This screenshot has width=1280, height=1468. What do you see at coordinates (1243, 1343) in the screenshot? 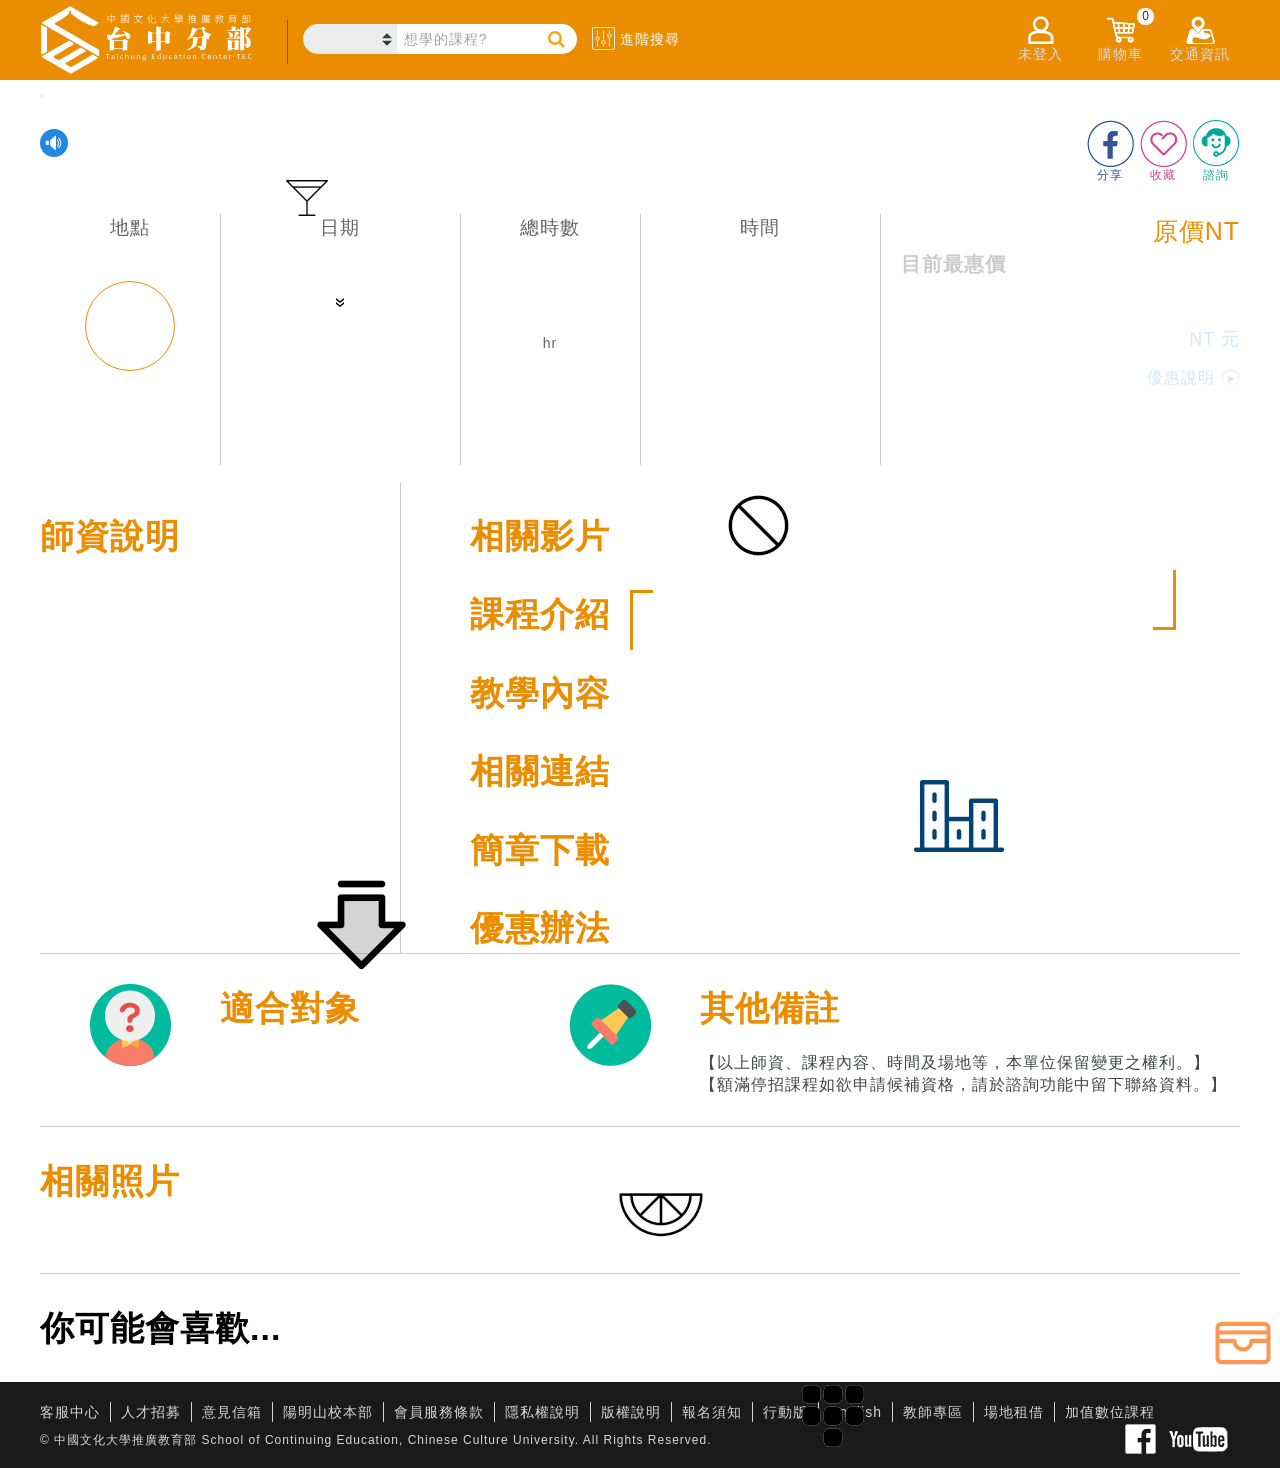
I see `access your wallet or saved payment methods` at bounding box center [1243, 1343].